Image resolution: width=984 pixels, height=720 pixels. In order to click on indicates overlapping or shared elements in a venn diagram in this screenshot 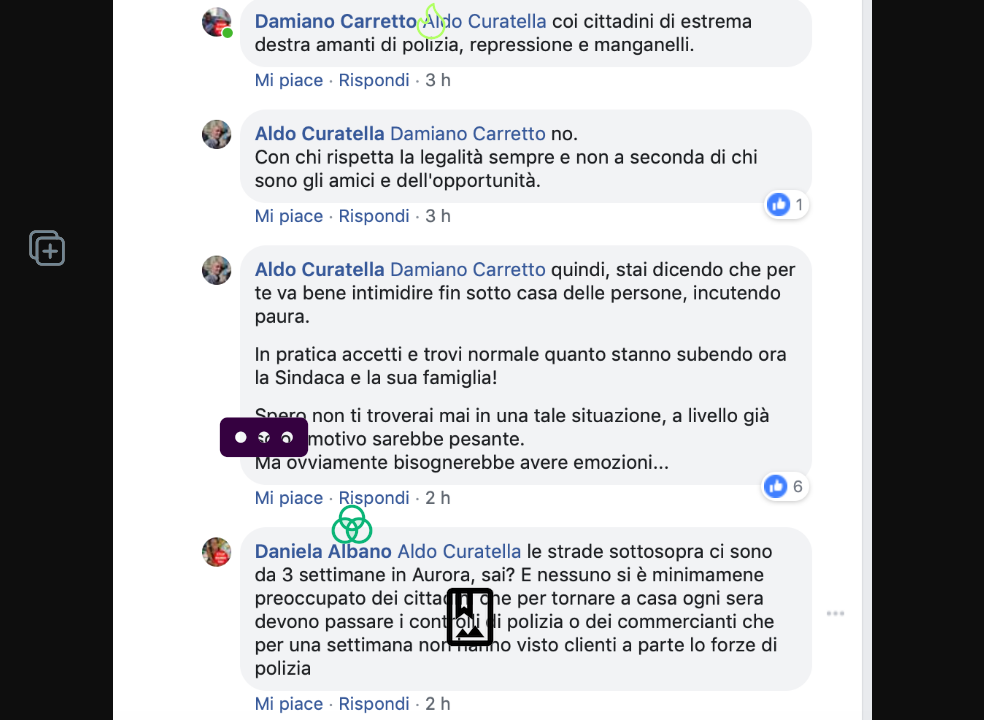, I will do `click(352, 525)`.